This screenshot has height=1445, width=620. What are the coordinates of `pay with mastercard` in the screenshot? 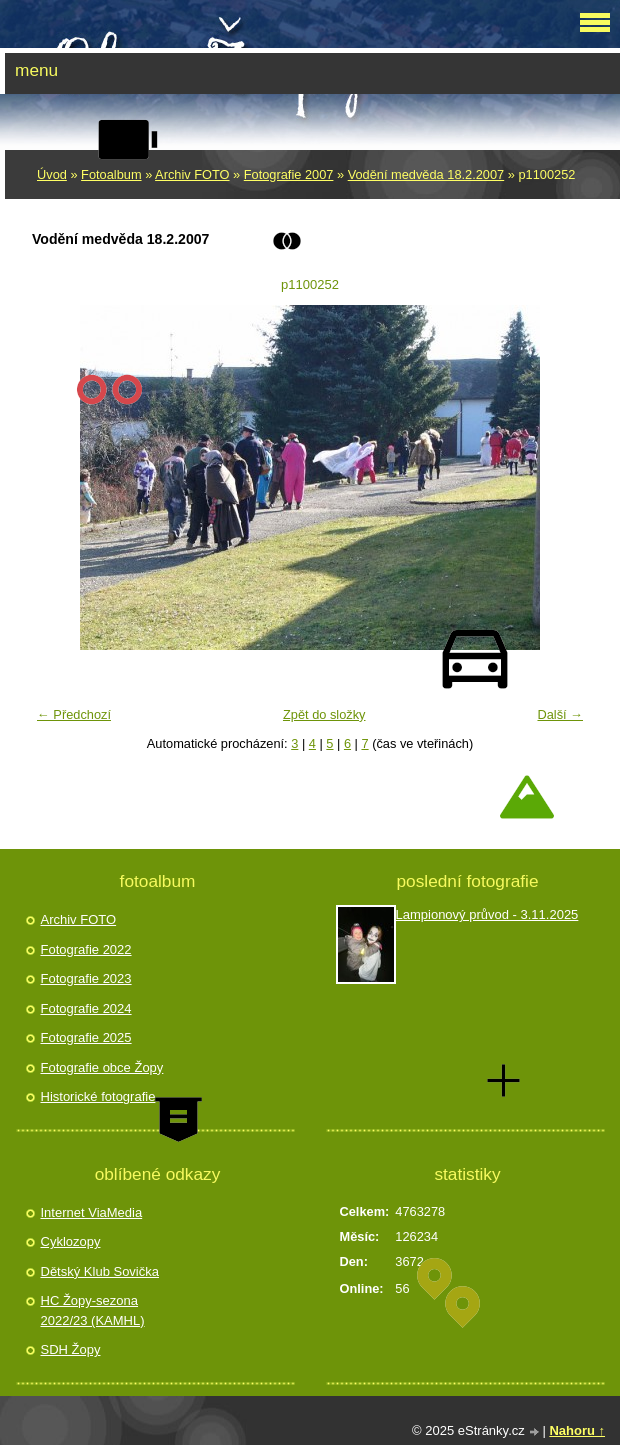 It's located at (287, 241).